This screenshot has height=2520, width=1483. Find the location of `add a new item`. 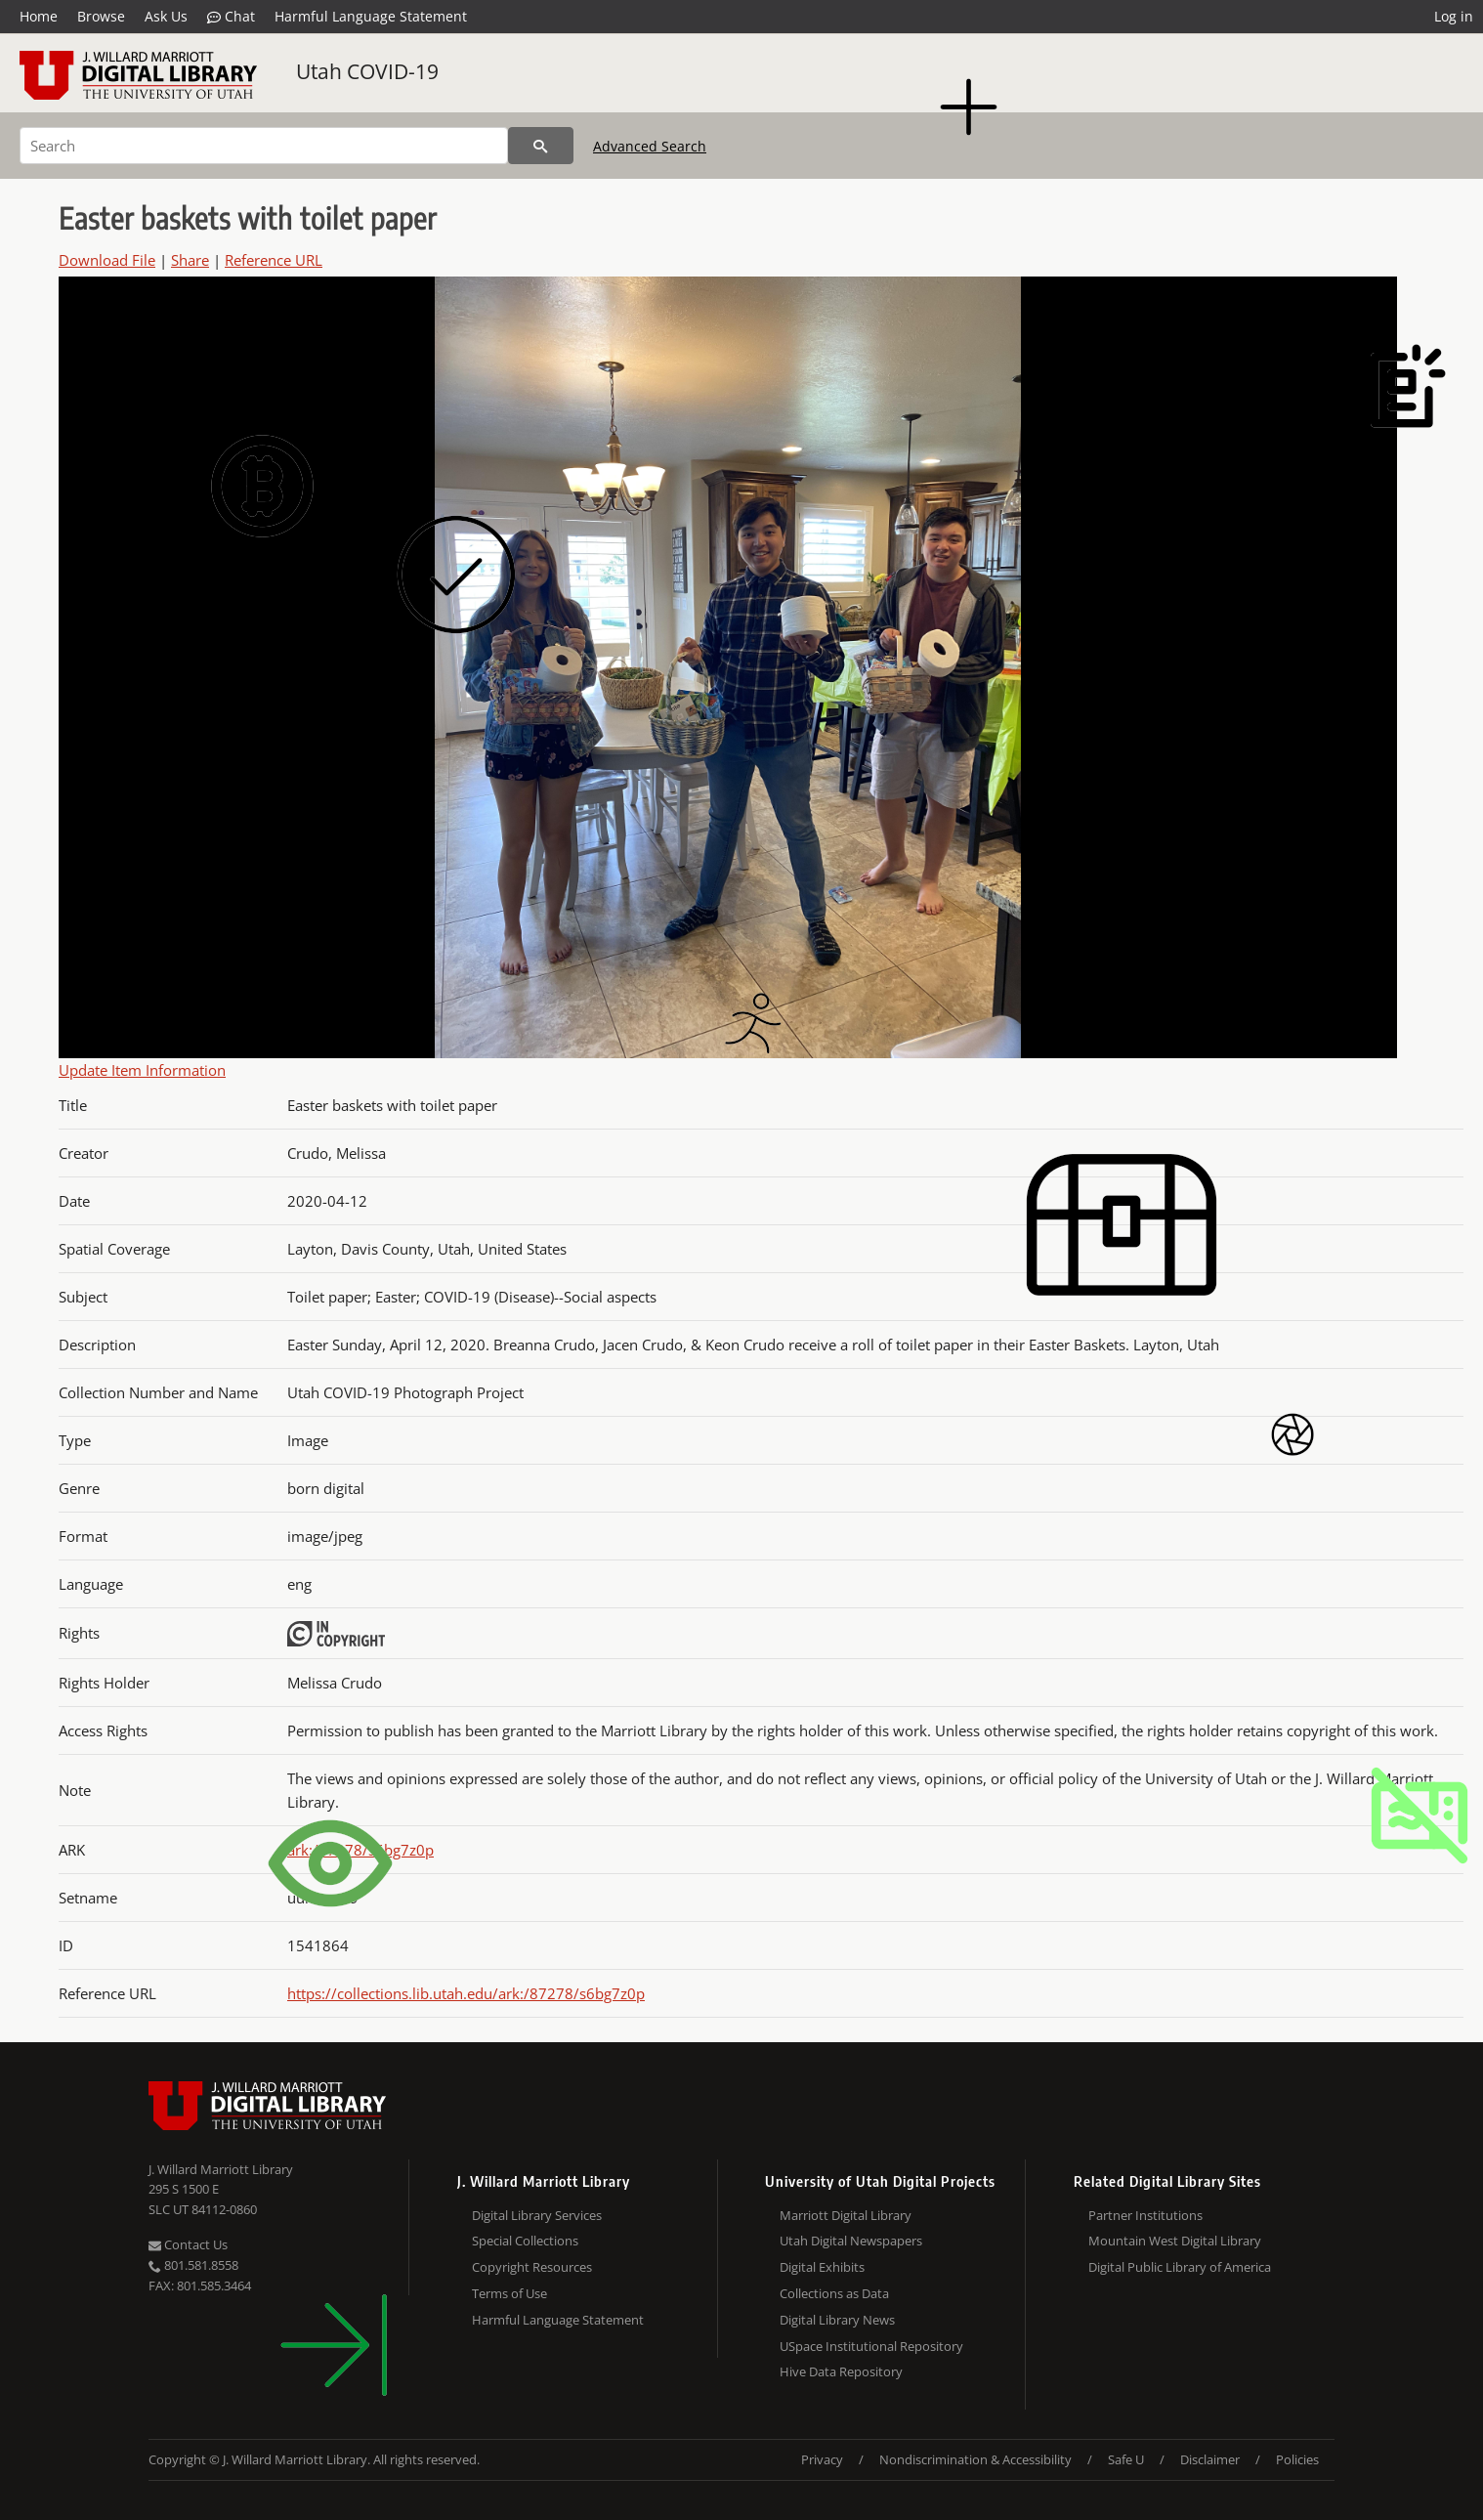

add a new item is located at coordinates (968, 107).